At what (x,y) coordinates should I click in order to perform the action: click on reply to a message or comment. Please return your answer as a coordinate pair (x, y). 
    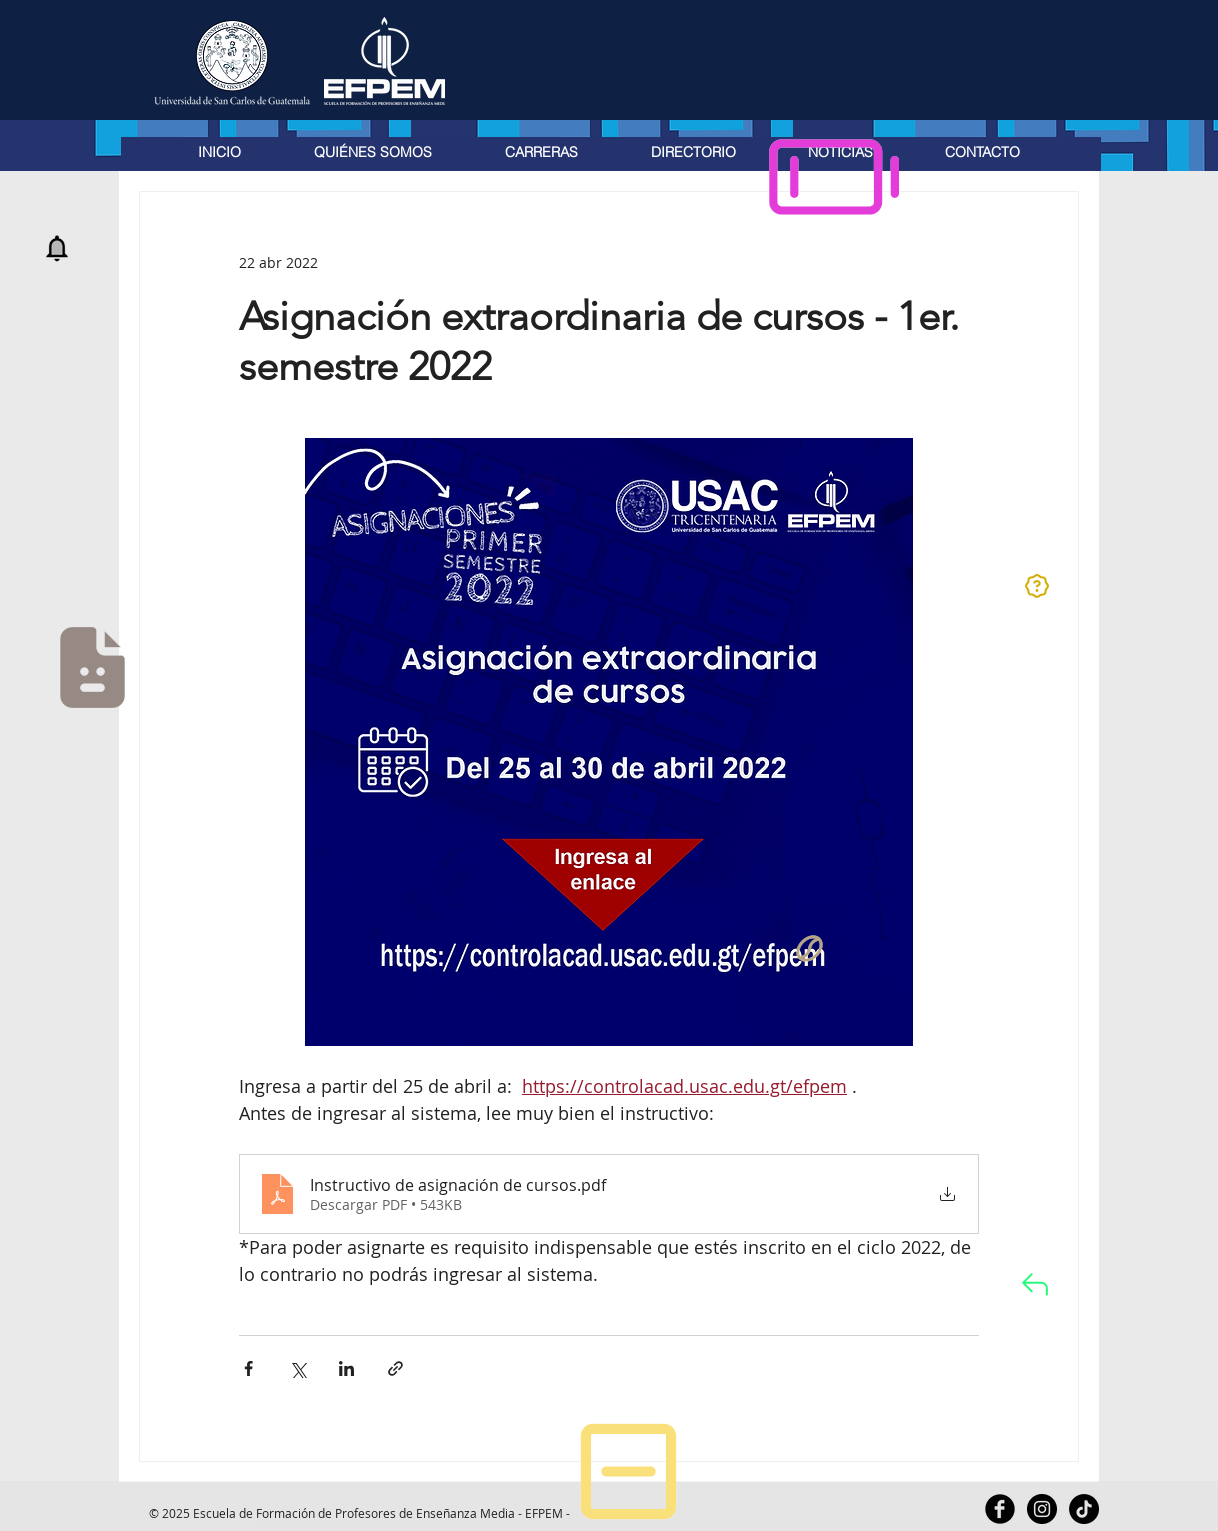
    Looking at the image, I should click on (1034, 1284).